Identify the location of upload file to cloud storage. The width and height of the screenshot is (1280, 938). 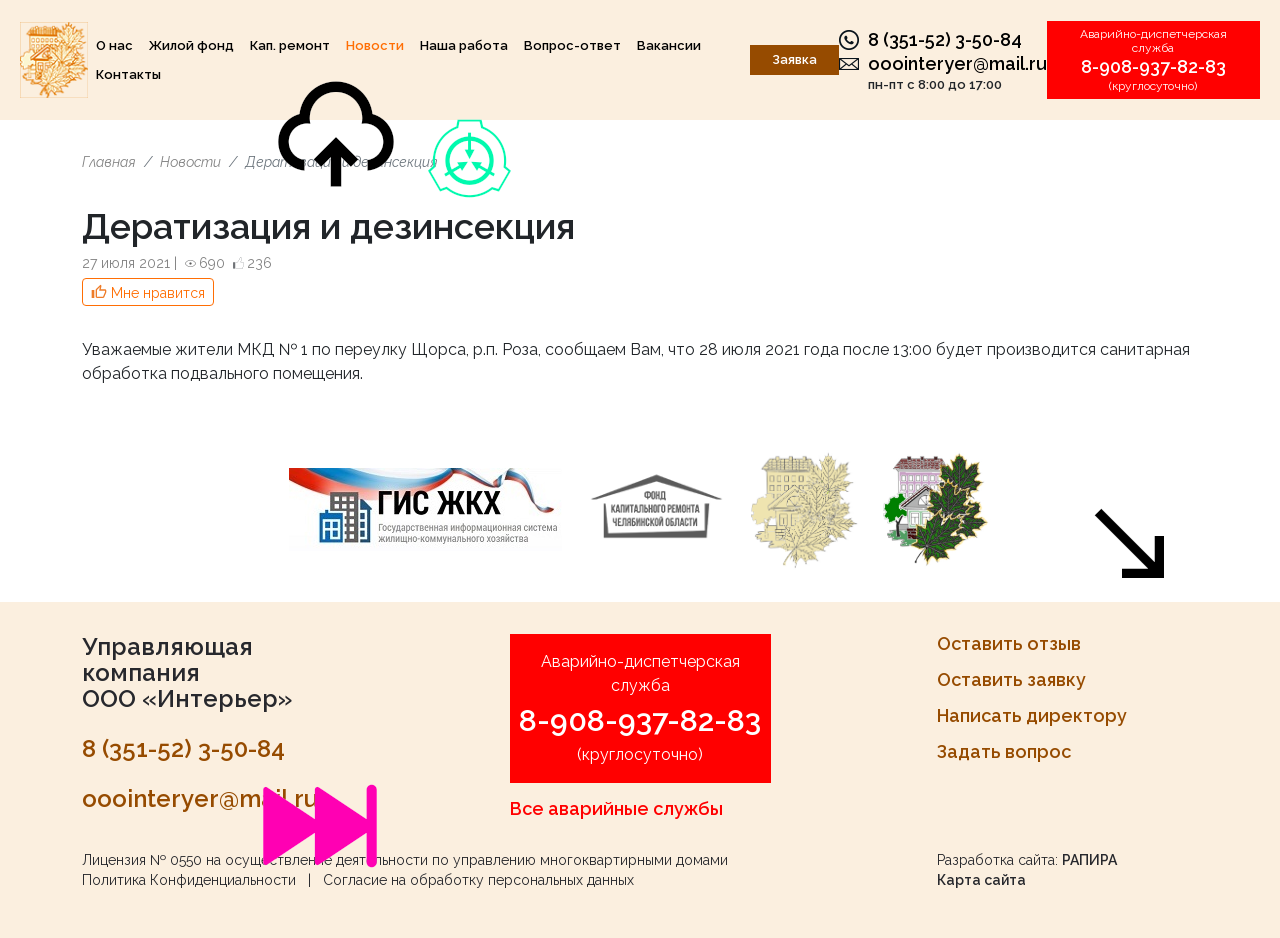
(336, 134).